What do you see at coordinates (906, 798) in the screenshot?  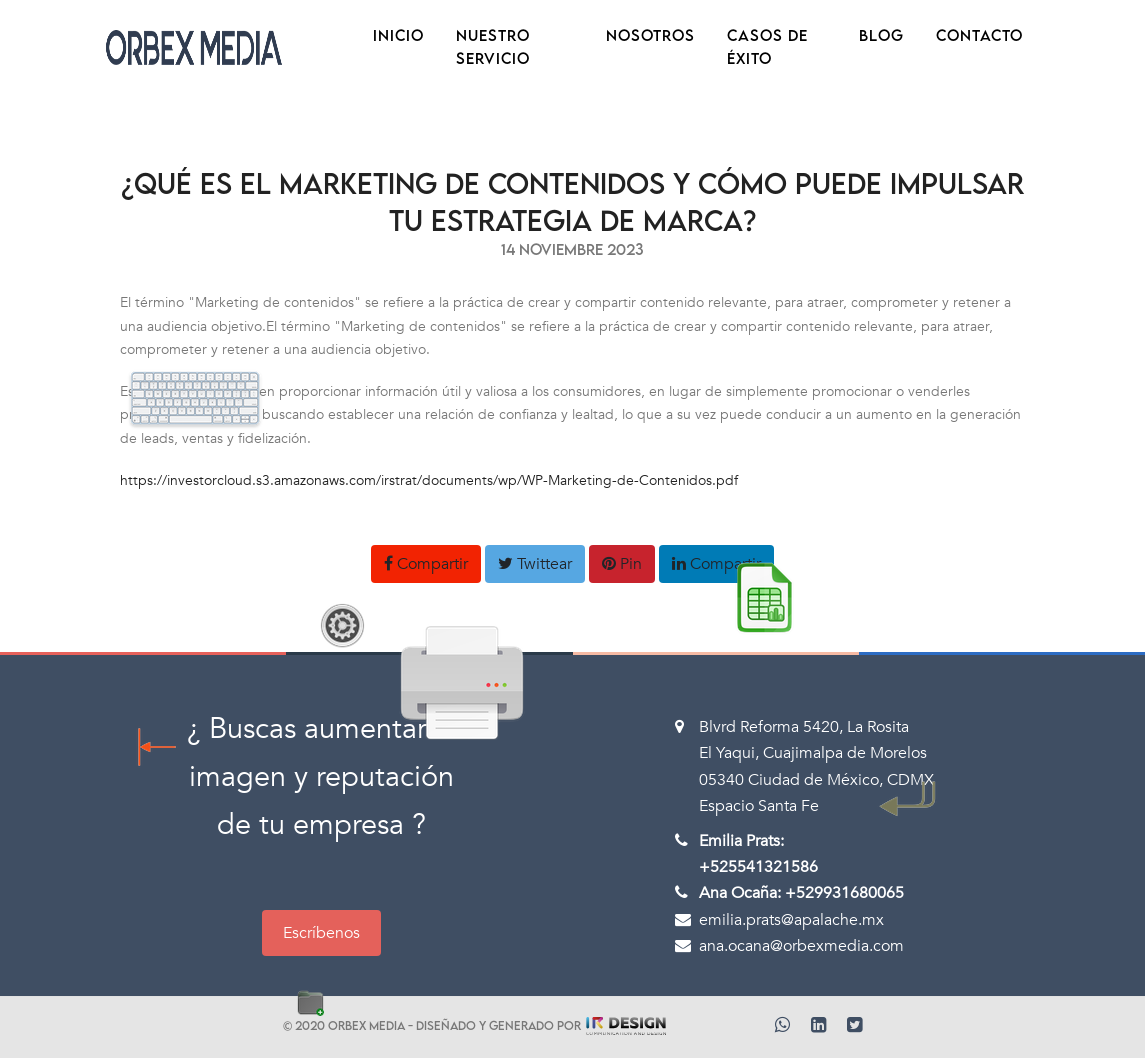 I see `reply to all recipients of an email` at bounding box center [906, 798].